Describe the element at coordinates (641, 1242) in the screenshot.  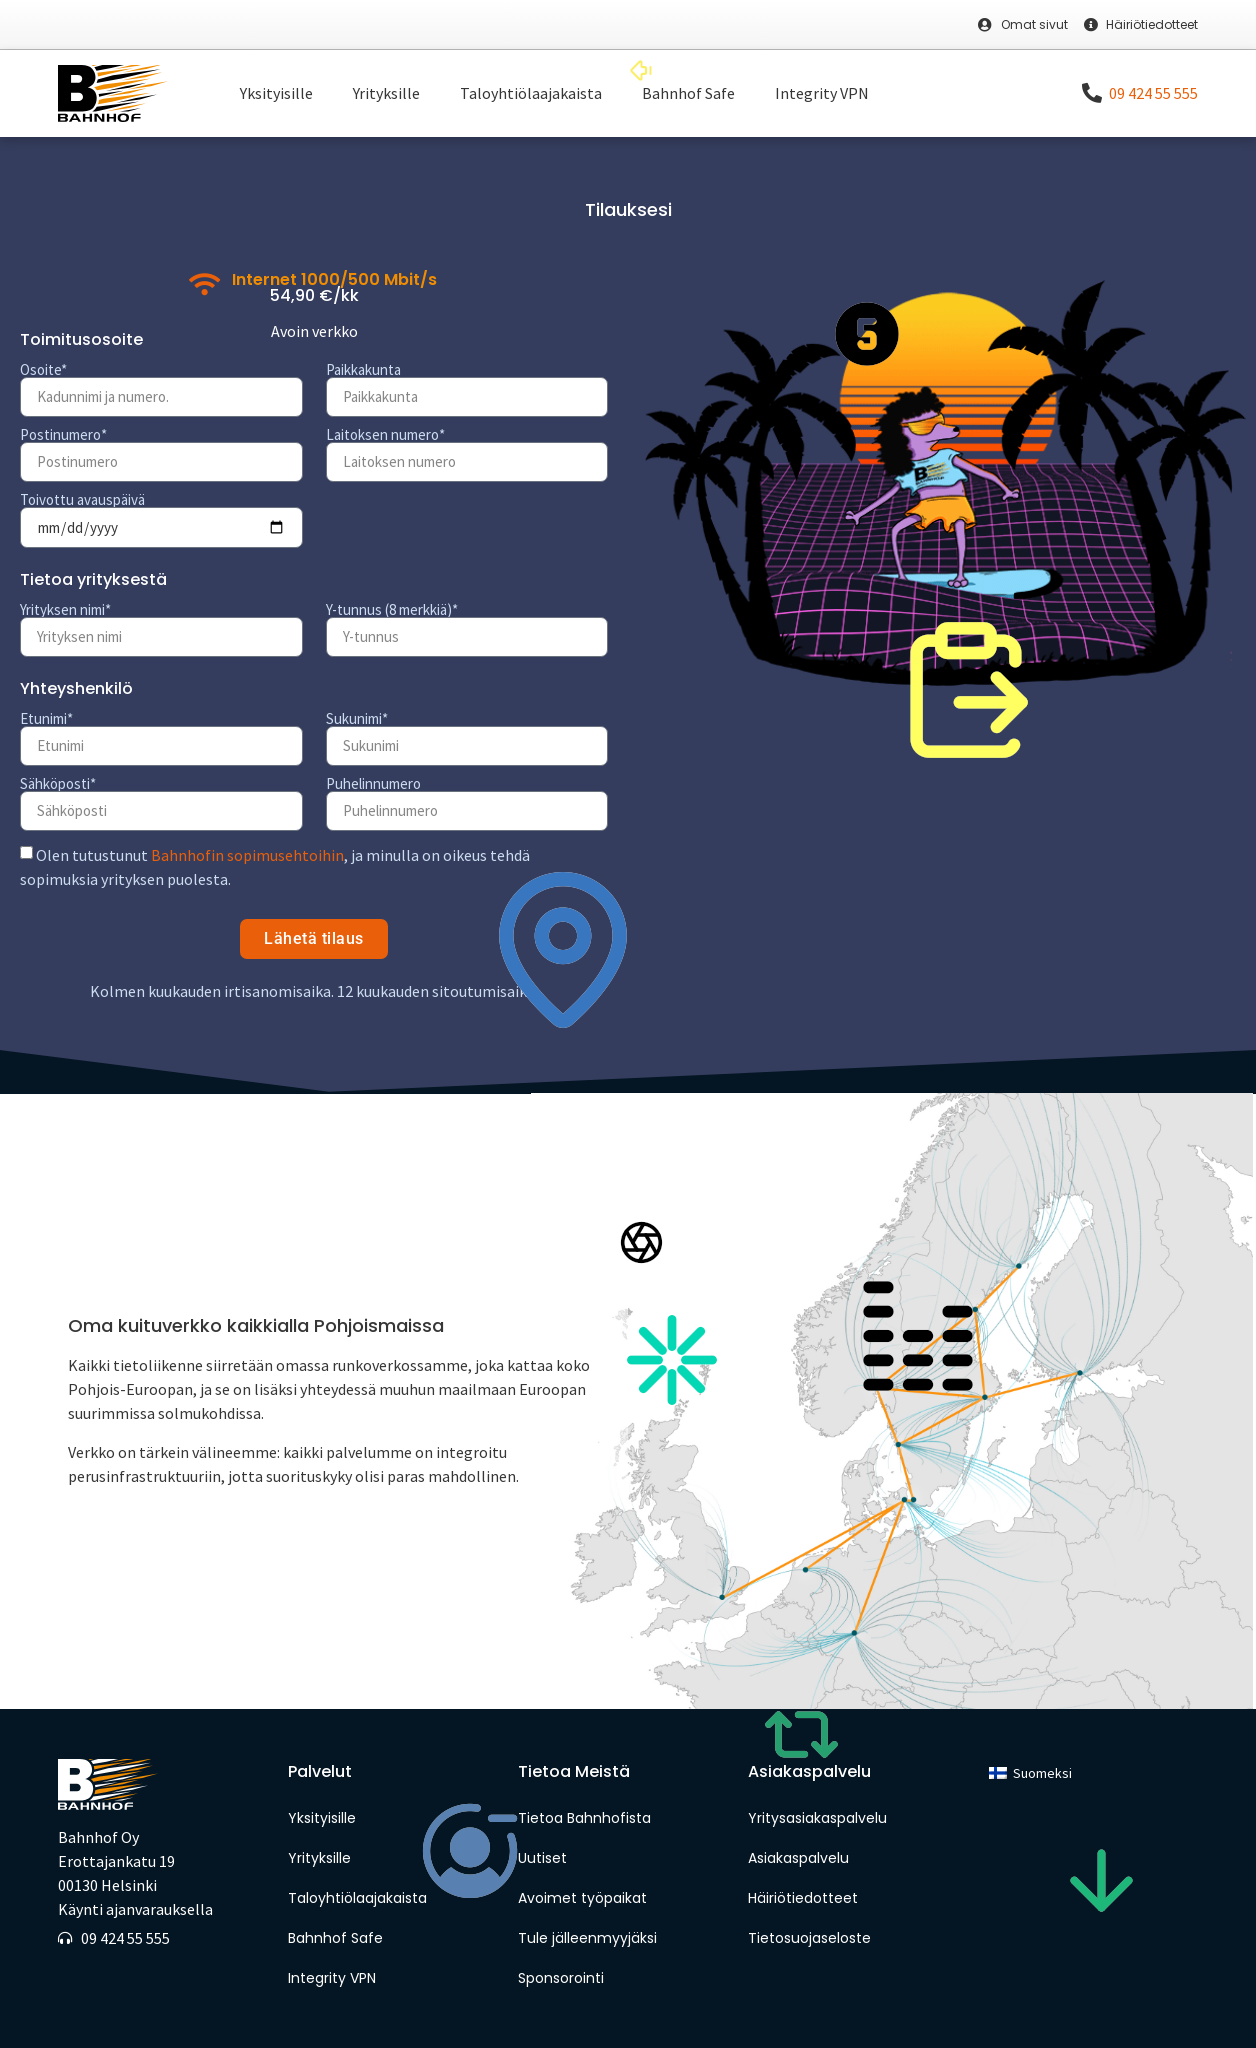
I see `adjust camera aperture settings` at that location.